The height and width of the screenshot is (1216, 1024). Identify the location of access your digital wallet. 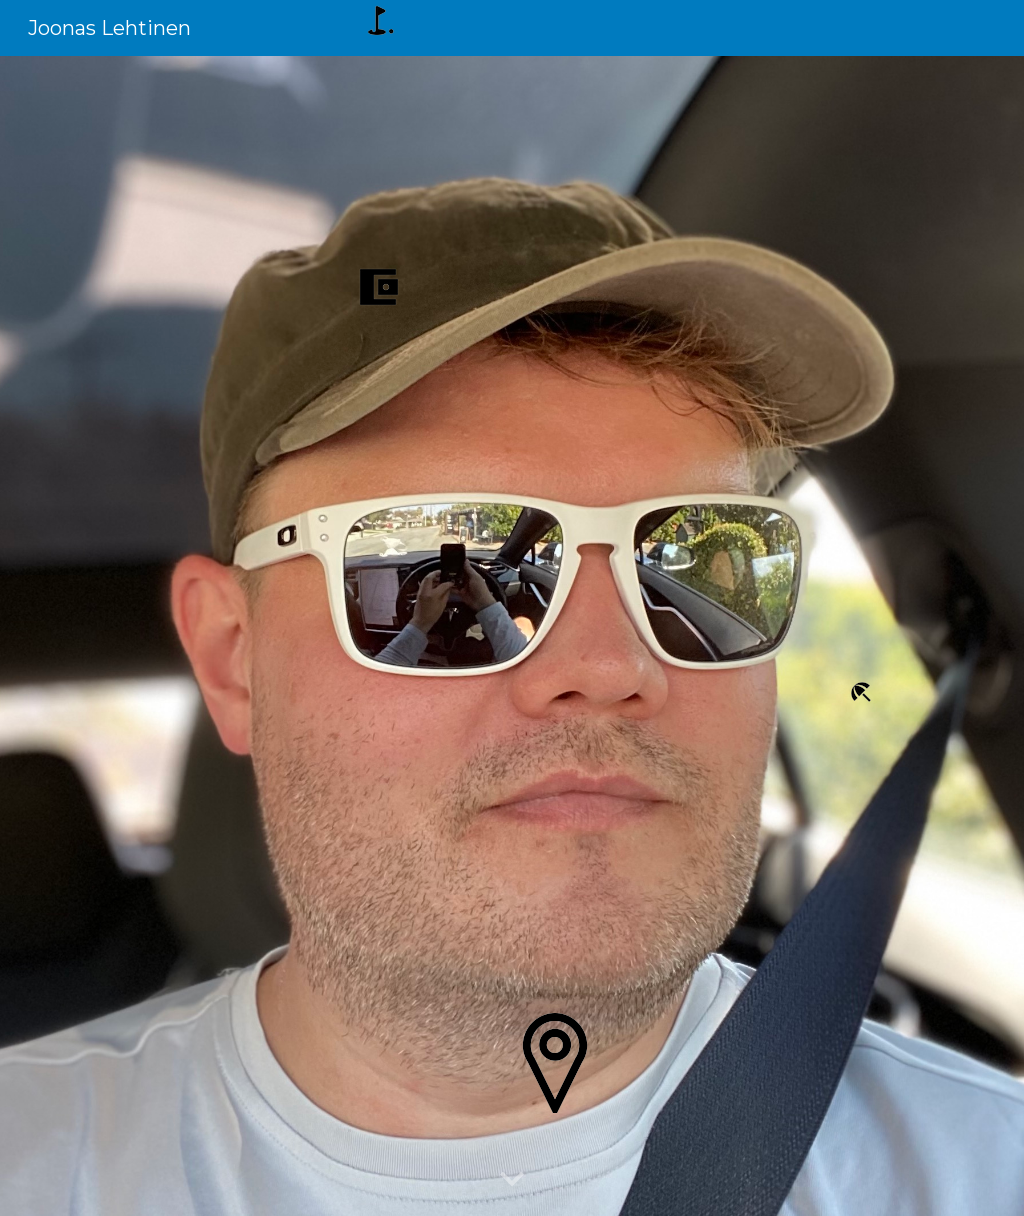
(378, 287).